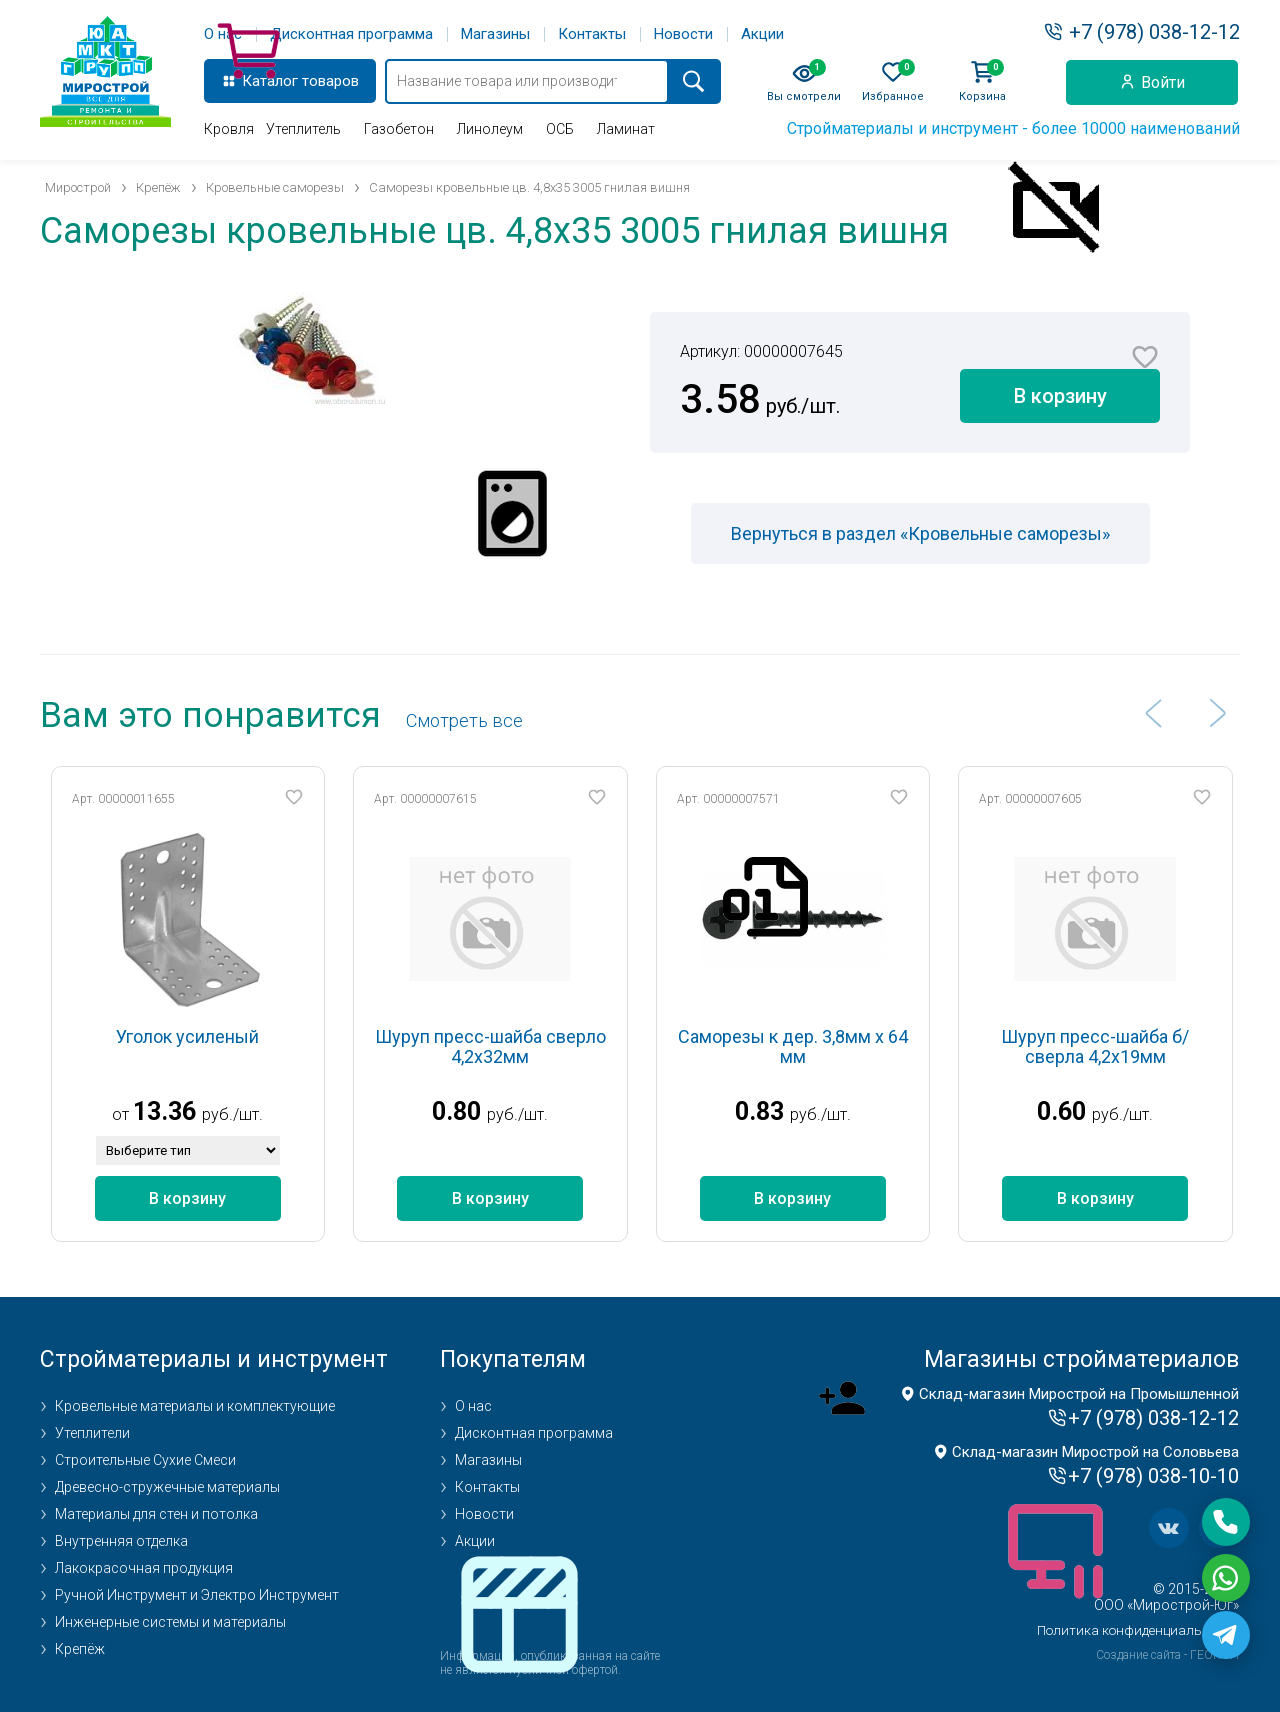 Image resolution: width=1280 pixels, height=1712 pixels. What do you see at coordinates (519, 1614) in the screenshot?
I see `insert a new row into a table` at bounding box center [519, 1614].